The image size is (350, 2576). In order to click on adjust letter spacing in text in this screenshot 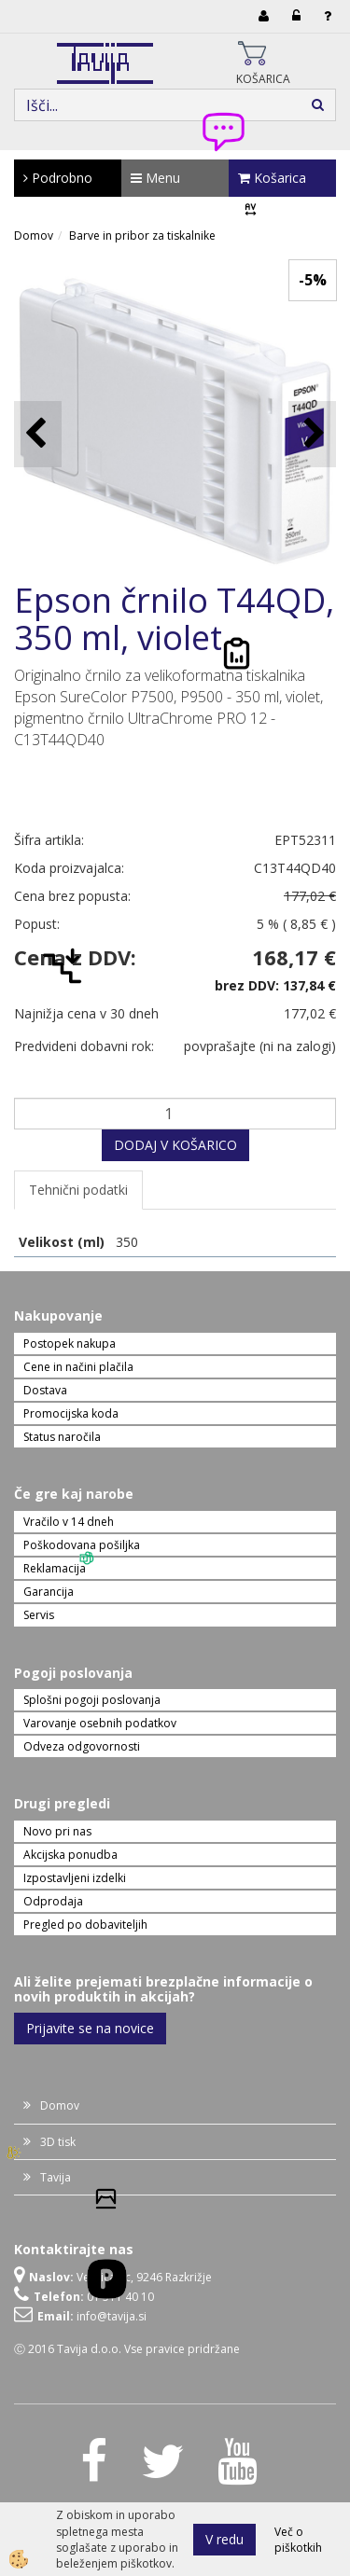, I will do `click(250, 209)`.